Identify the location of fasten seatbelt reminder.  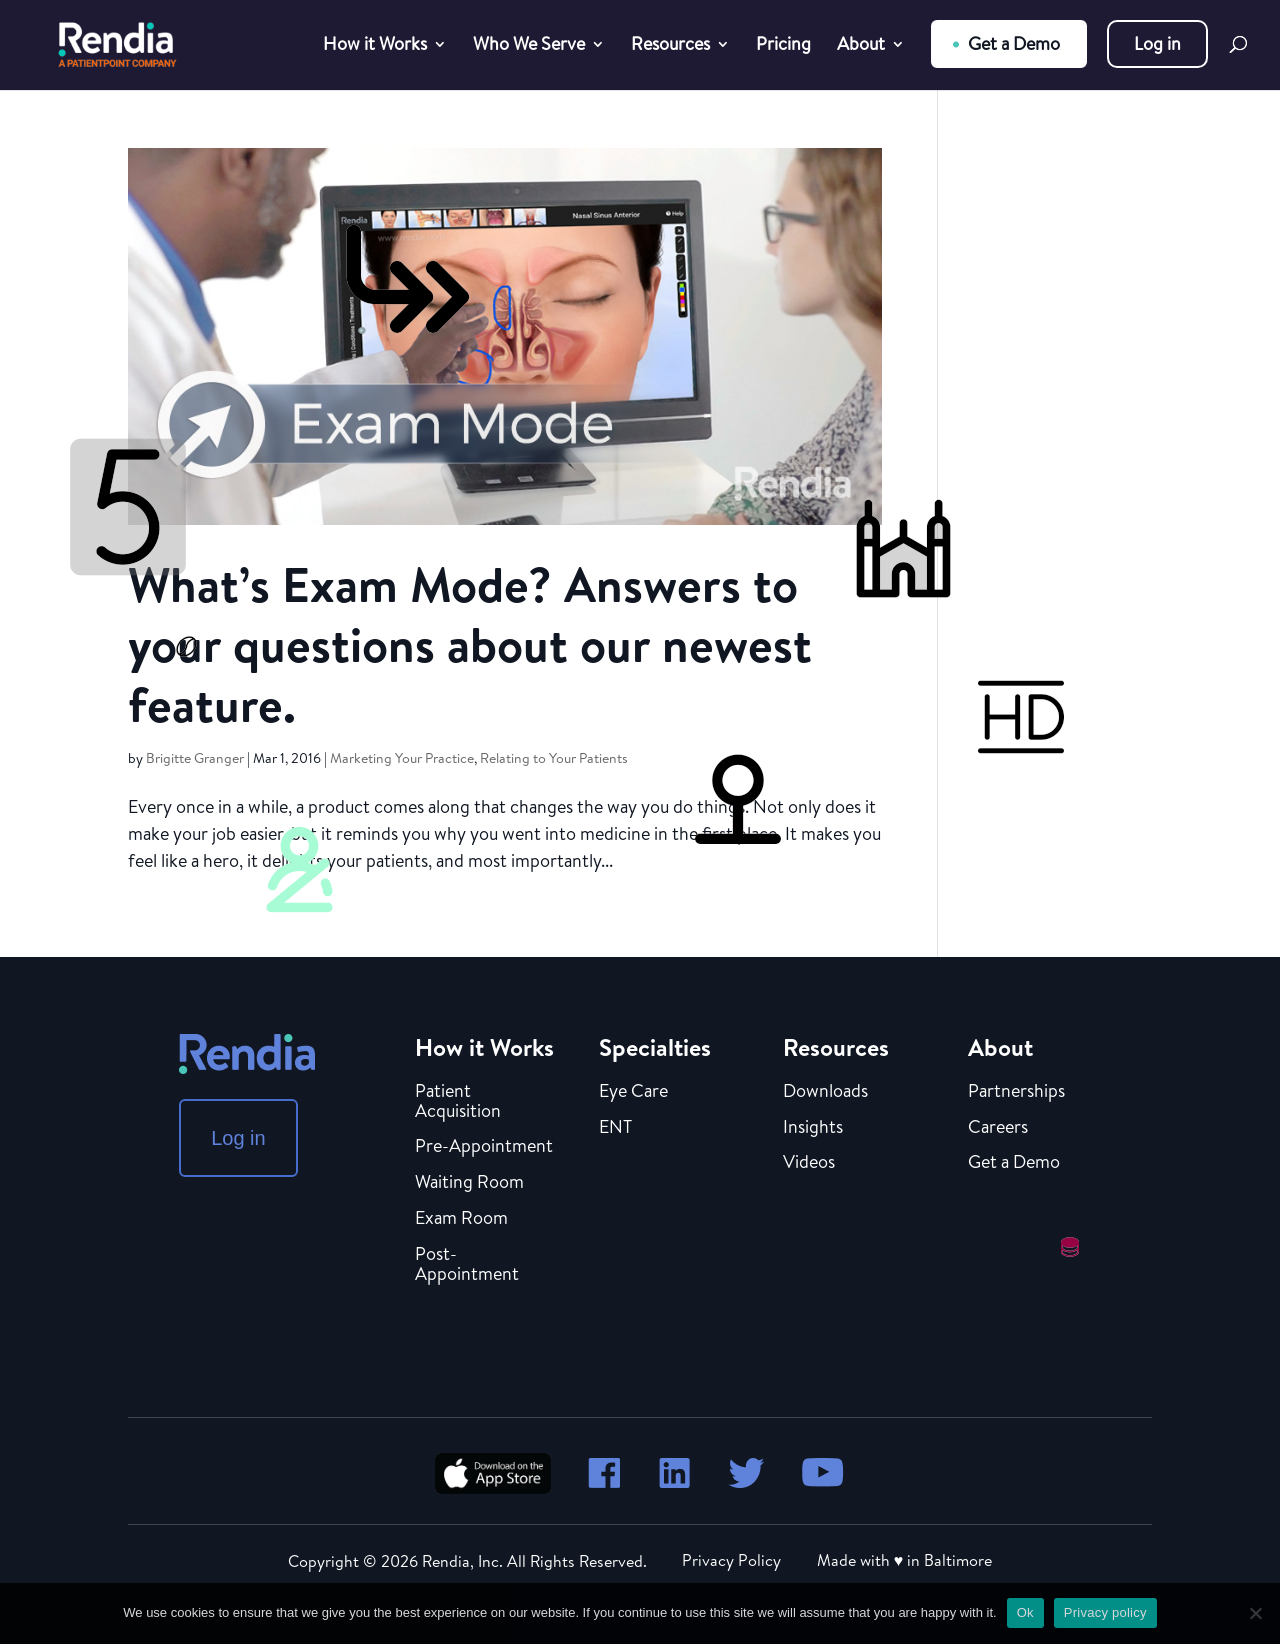
(299, 869).